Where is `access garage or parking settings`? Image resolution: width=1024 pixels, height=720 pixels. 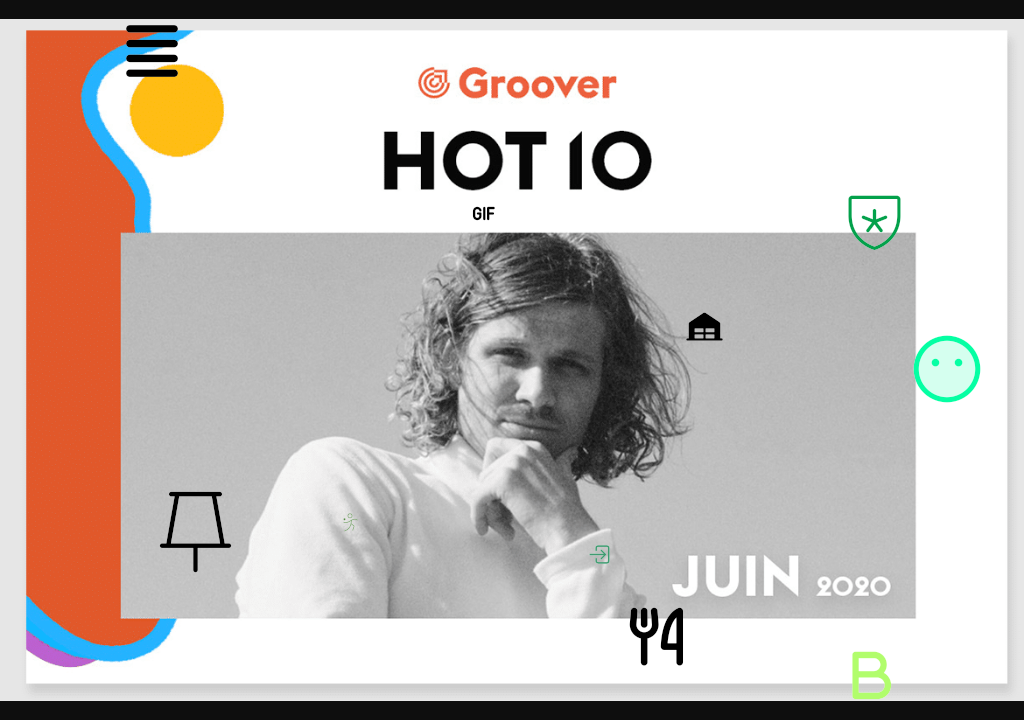
access garage or parking settings is located at coordinates (704, 328).